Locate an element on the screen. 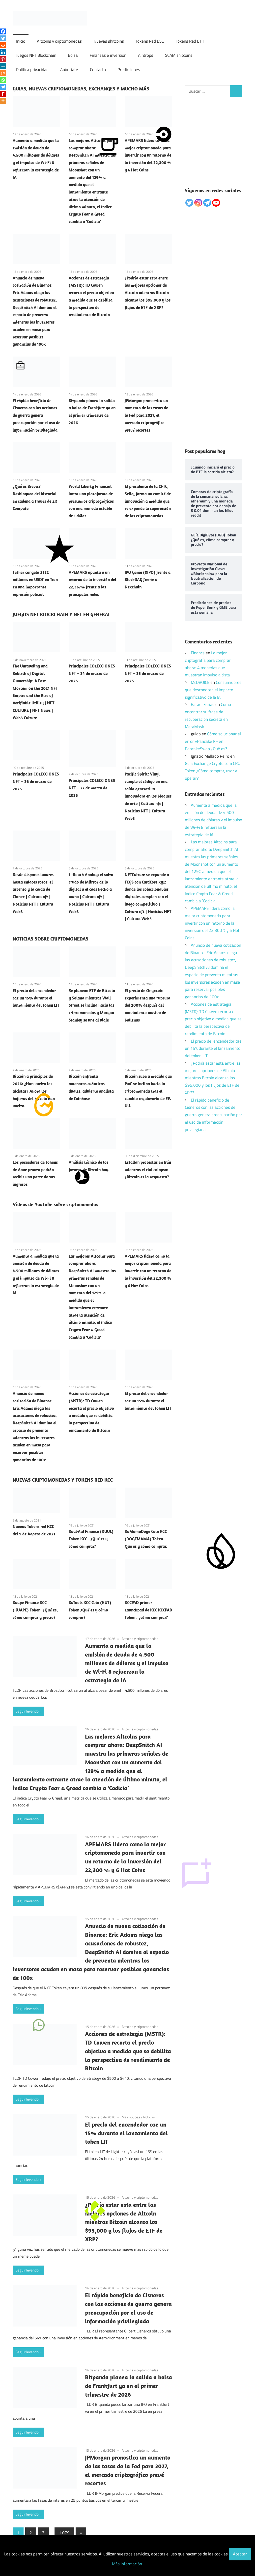  view chat history is located at coordinates (39, 2025).